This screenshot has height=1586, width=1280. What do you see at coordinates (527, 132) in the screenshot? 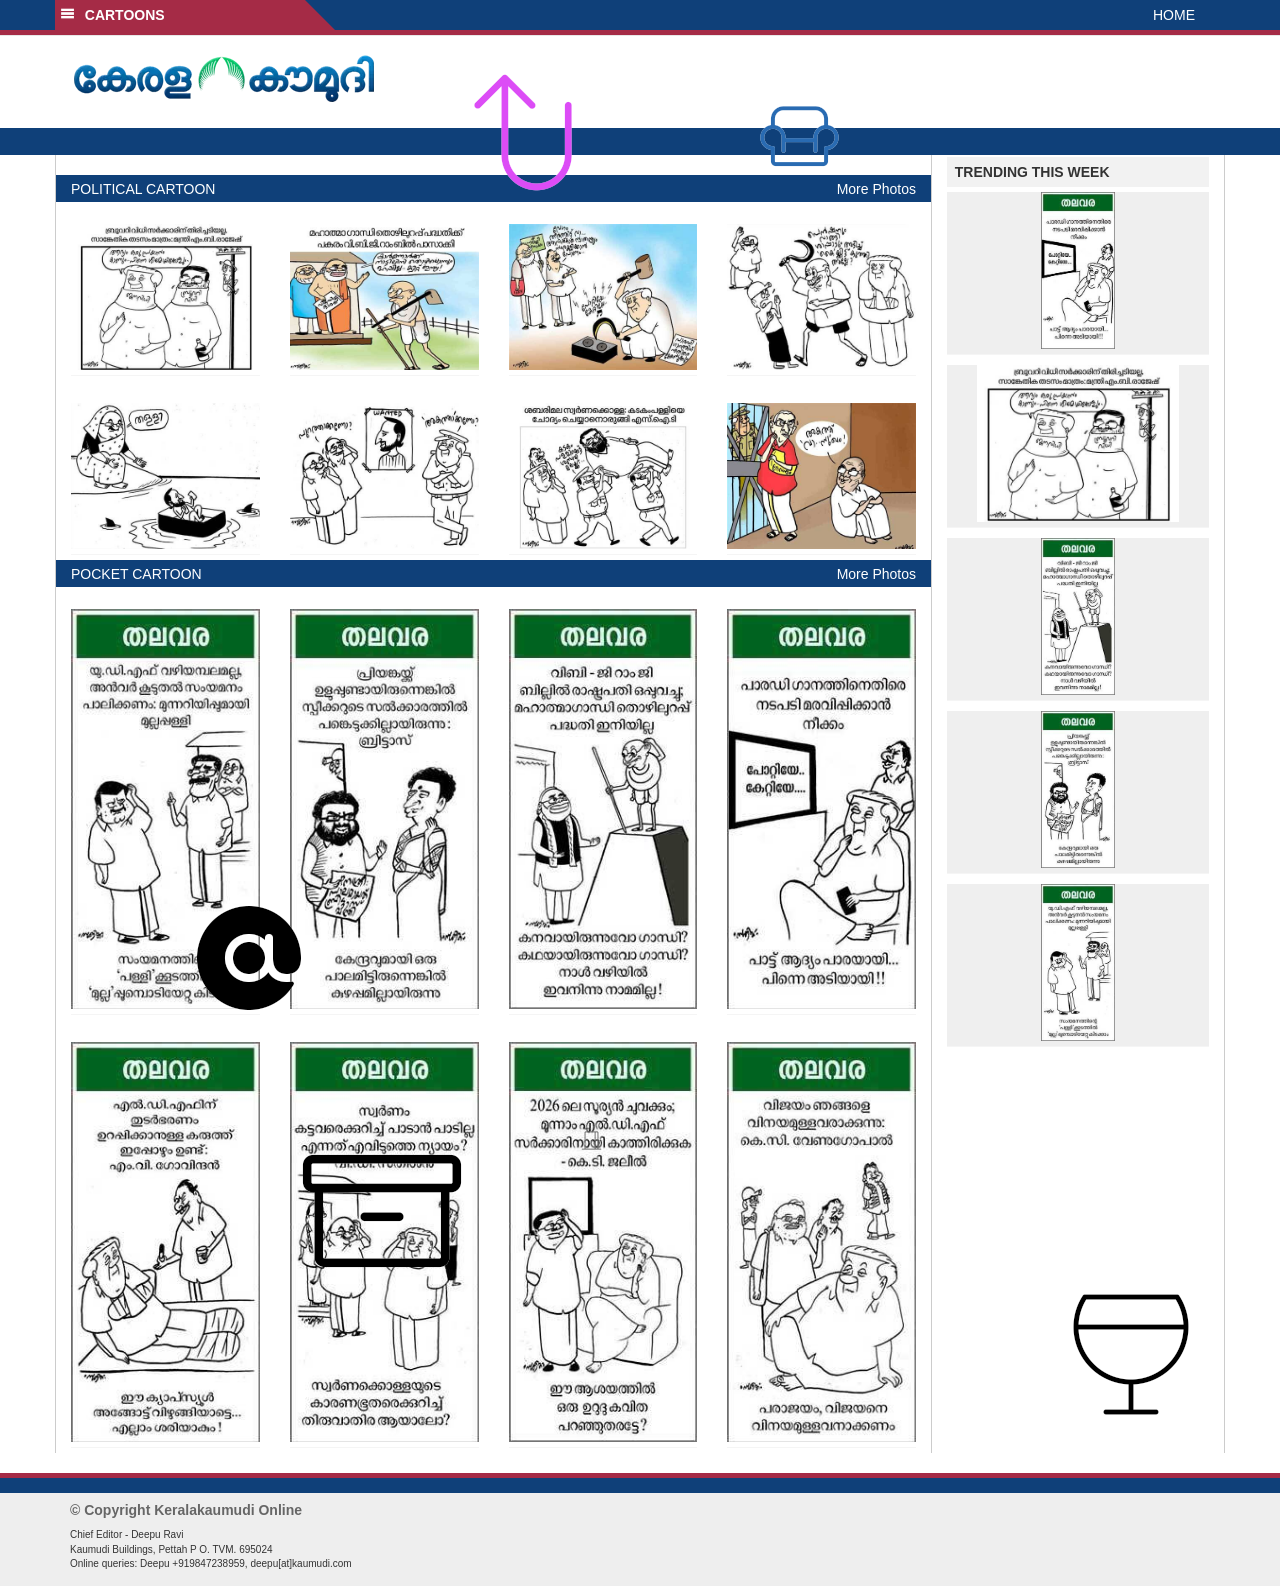
I see `undo or go back to previous state` at bounding box center [527, 132].